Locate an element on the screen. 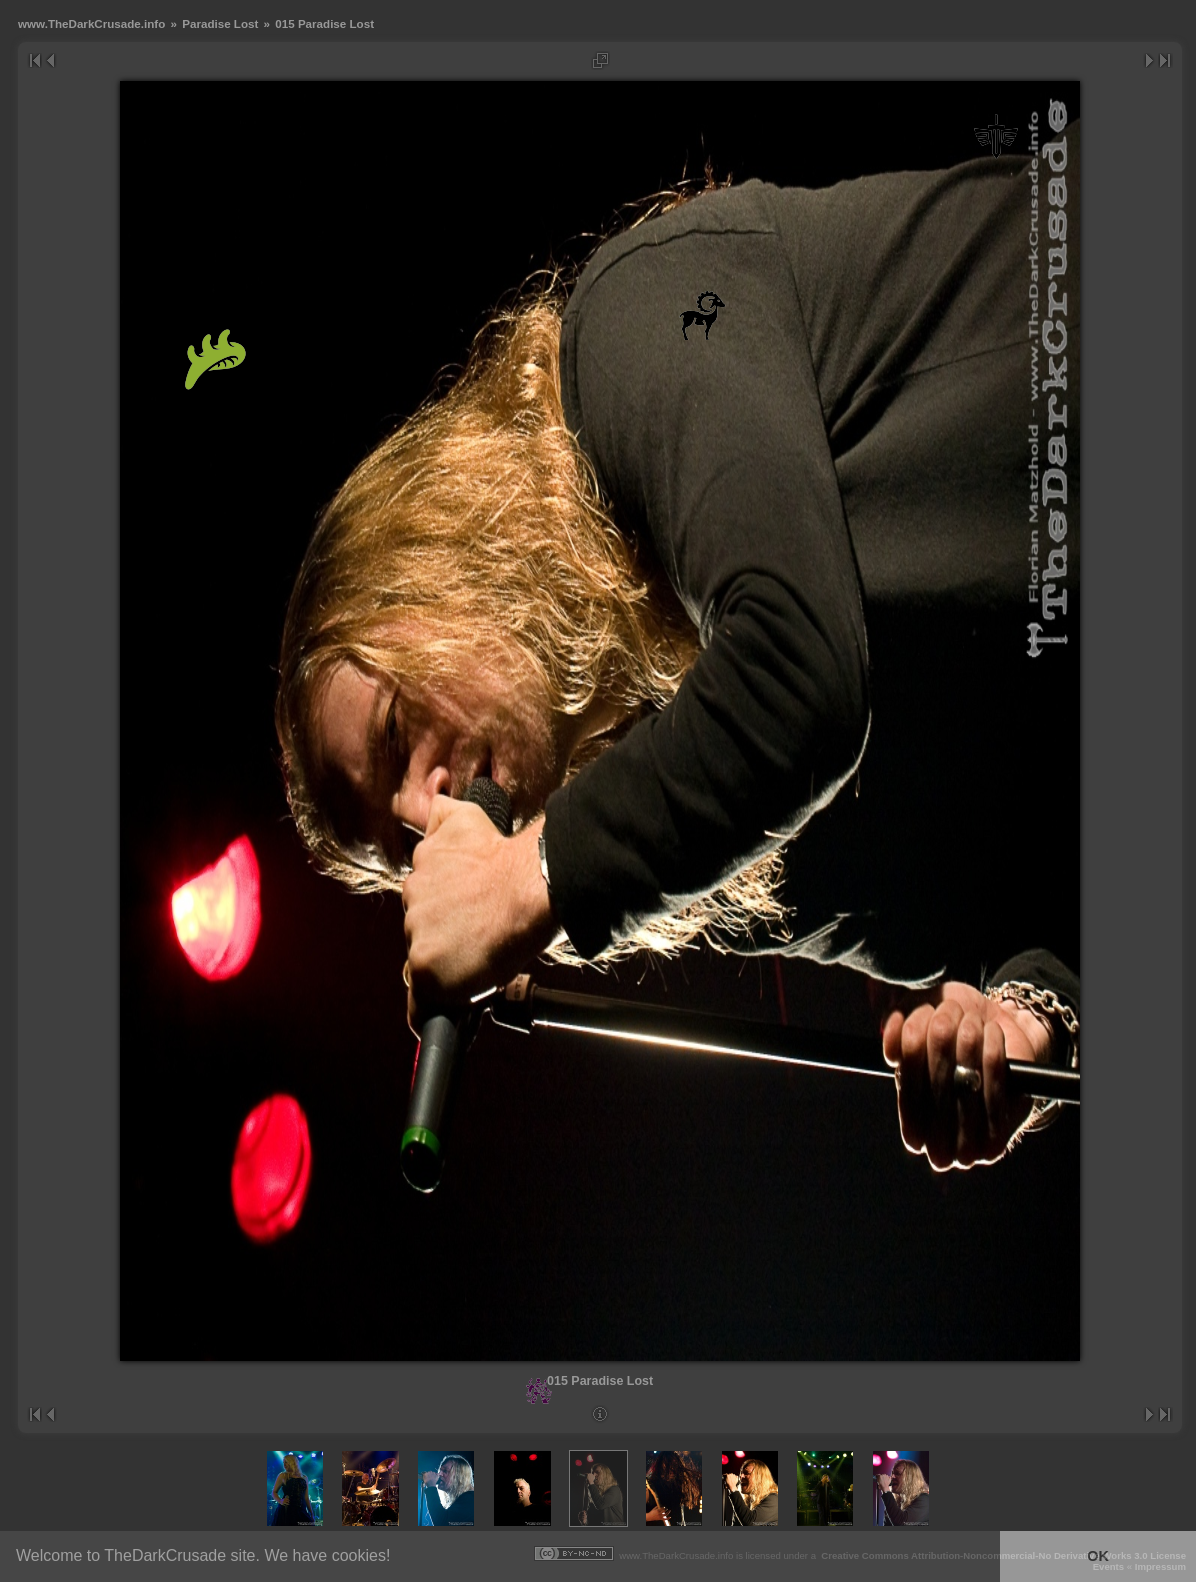 The height and width of the screenshot is (1582, 1196). equip or select a weapon in a game inventory is located at coordinates (996, 137).